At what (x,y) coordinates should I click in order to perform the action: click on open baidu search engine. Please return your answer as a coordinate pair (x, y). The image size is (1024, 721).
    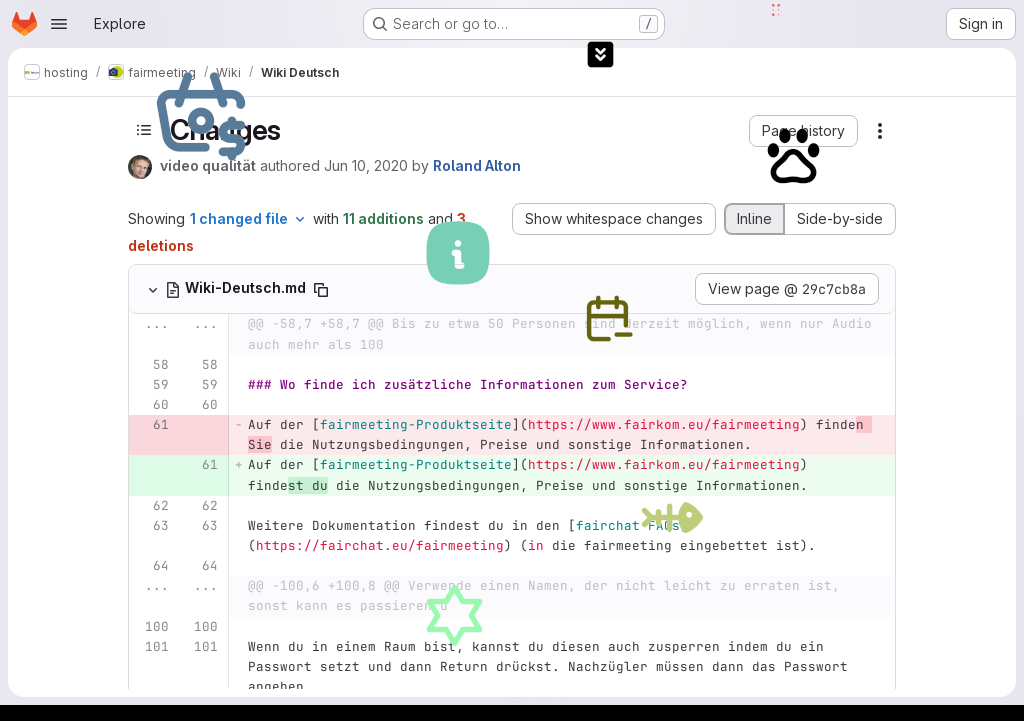
    Looking at the image, I should click on (793, 157).